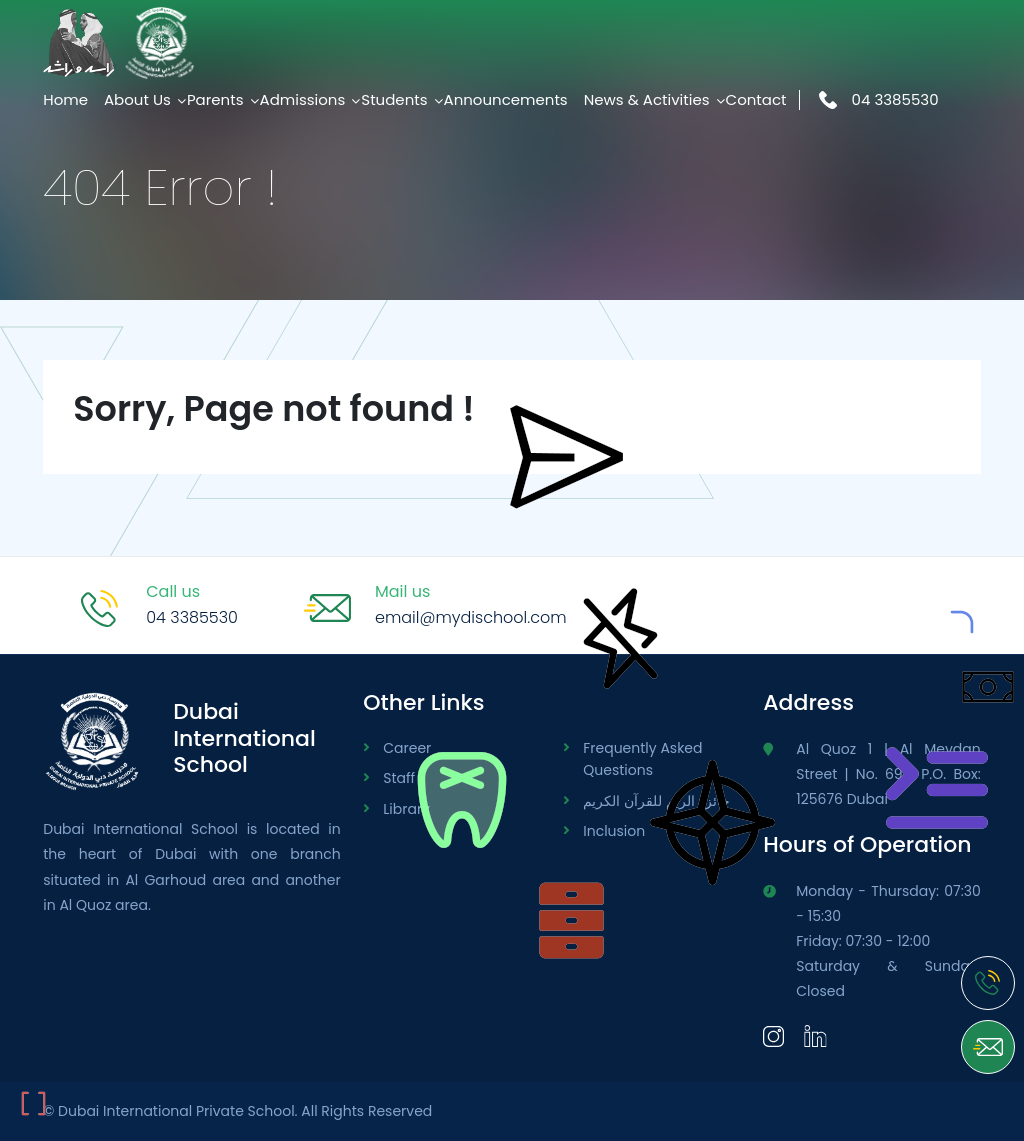 The image size is (1024, 1141). I want to click on browse furniture or home decor items, so click(571, 920).